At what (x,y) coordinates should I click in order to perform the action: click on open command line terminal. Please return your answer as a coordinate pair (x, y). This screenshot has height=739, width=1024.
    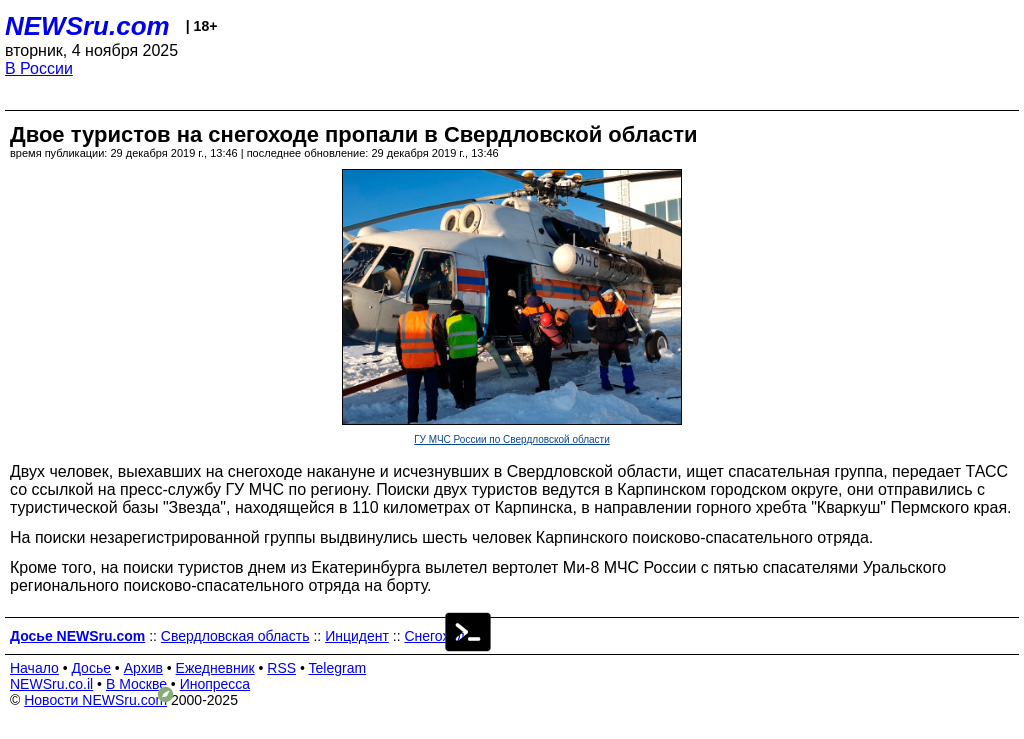
    Looking at the image, I should click on (468, 632).